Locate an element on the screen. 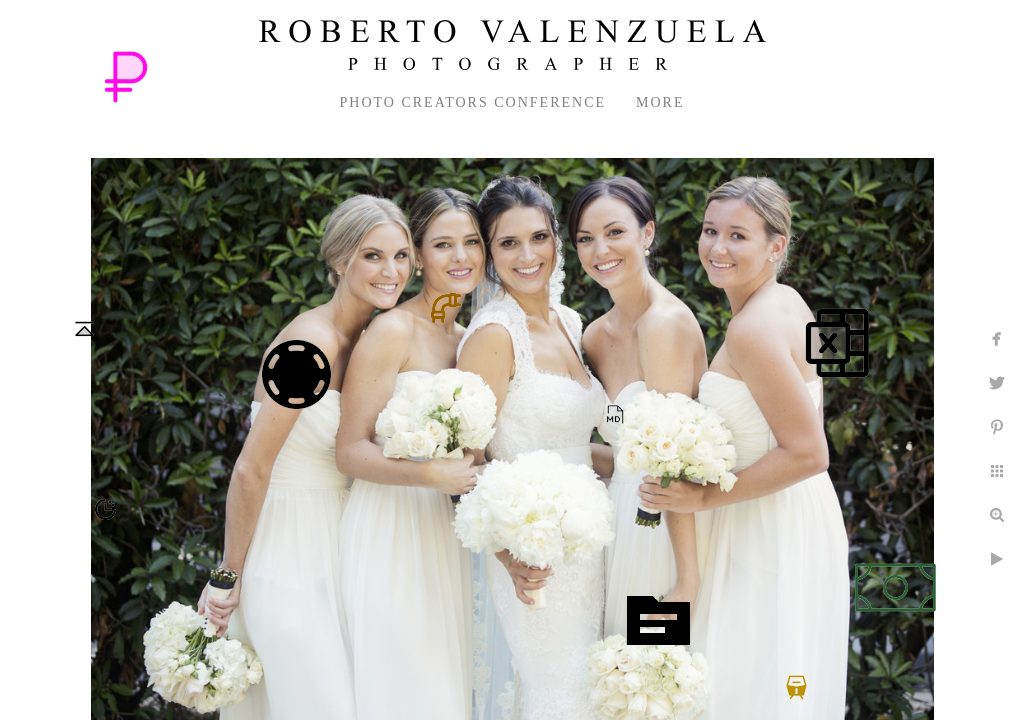  plumbing or pipe-related settings is located at coordinates (445, 307).